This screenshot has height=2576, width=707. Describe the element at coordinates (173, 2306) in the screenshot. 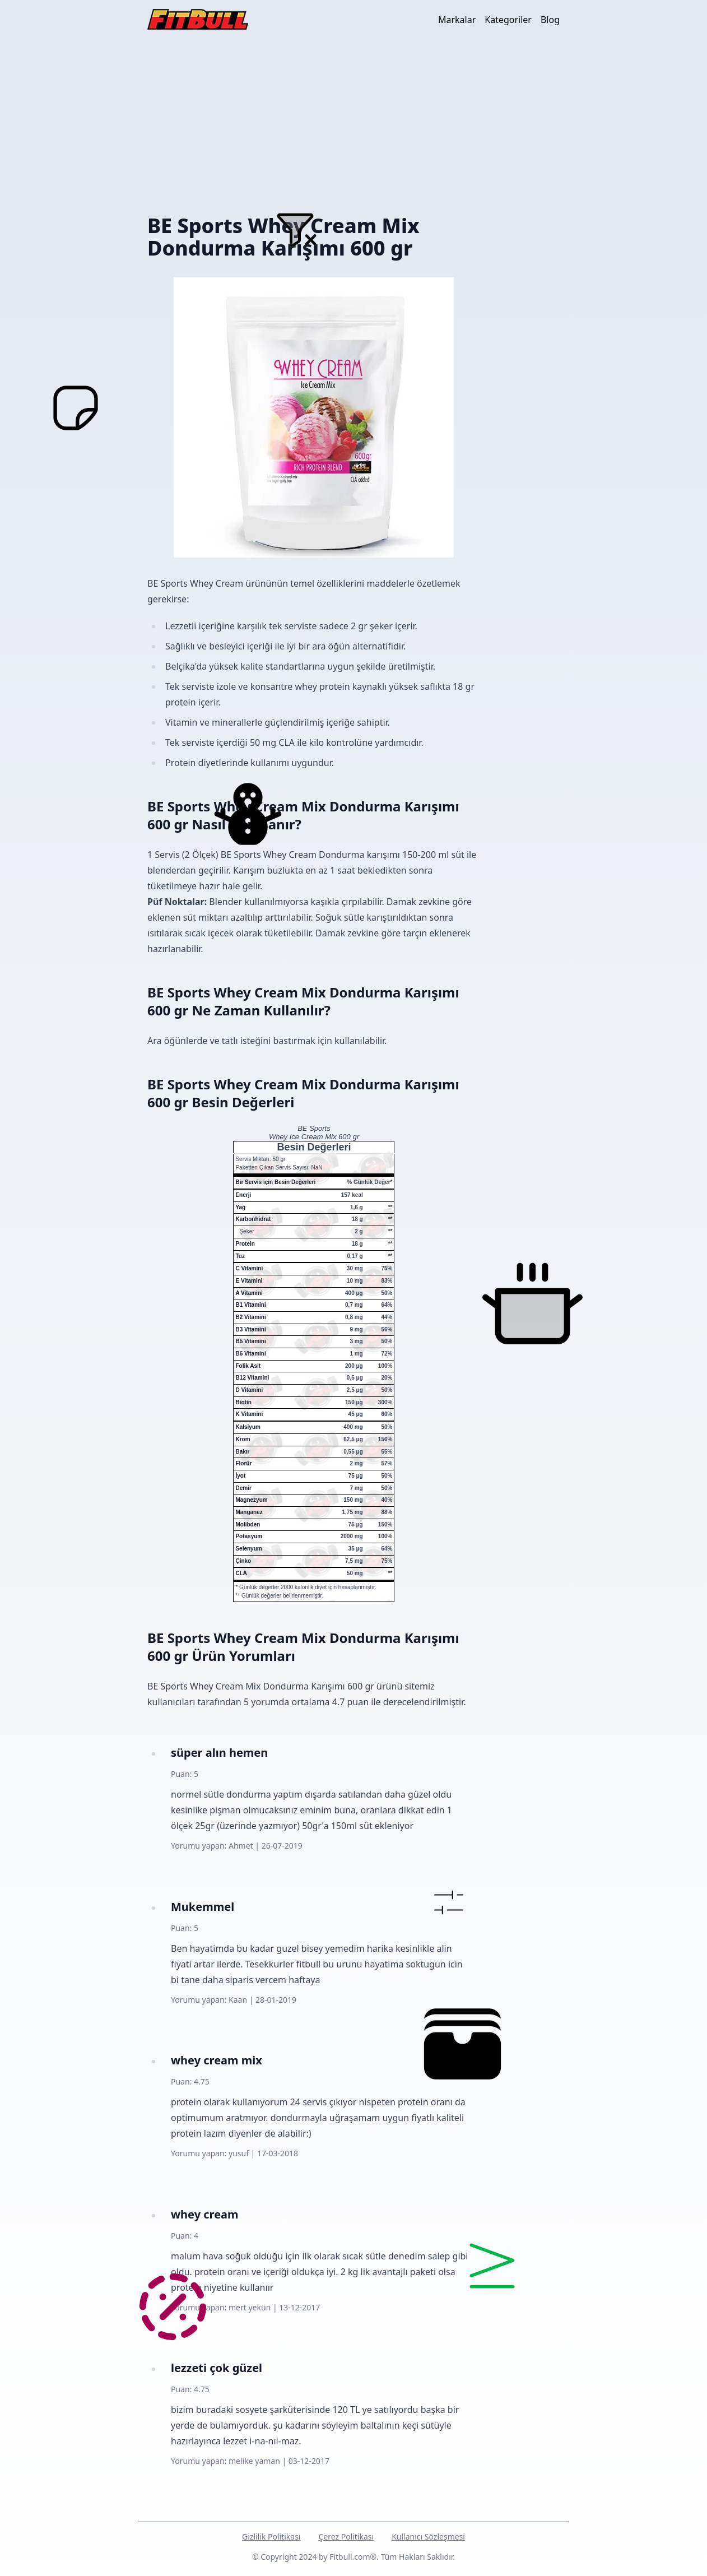

I see `indicates a discount or promotion in progress` at that location.